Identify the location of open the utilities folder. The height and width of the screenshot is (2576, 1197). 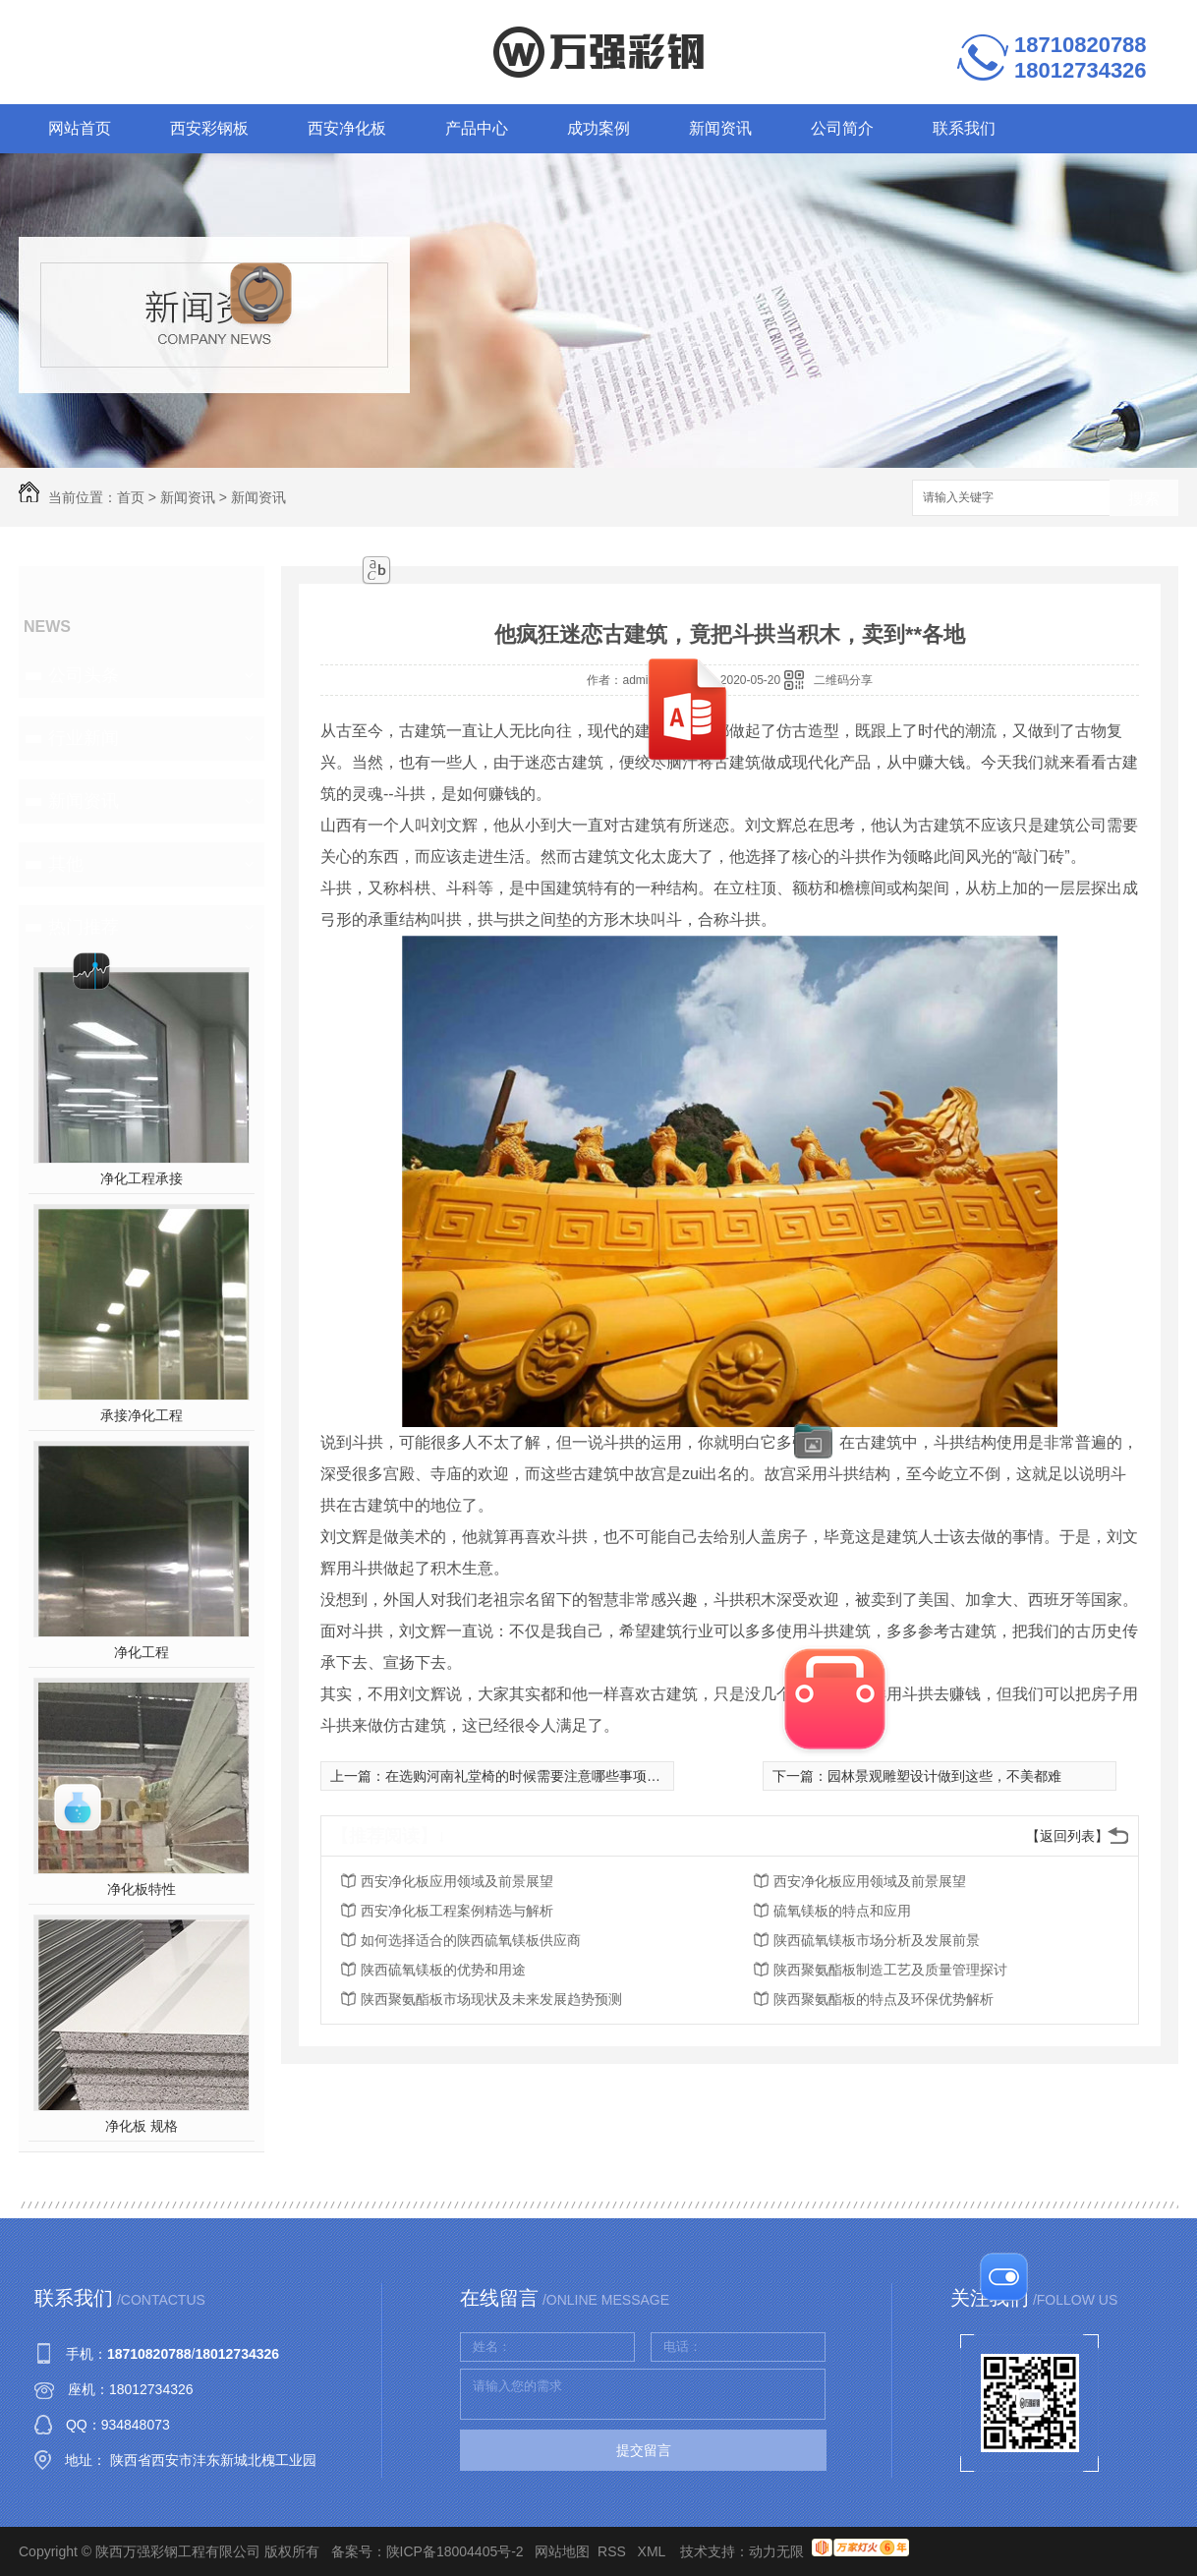
(834, 1700).